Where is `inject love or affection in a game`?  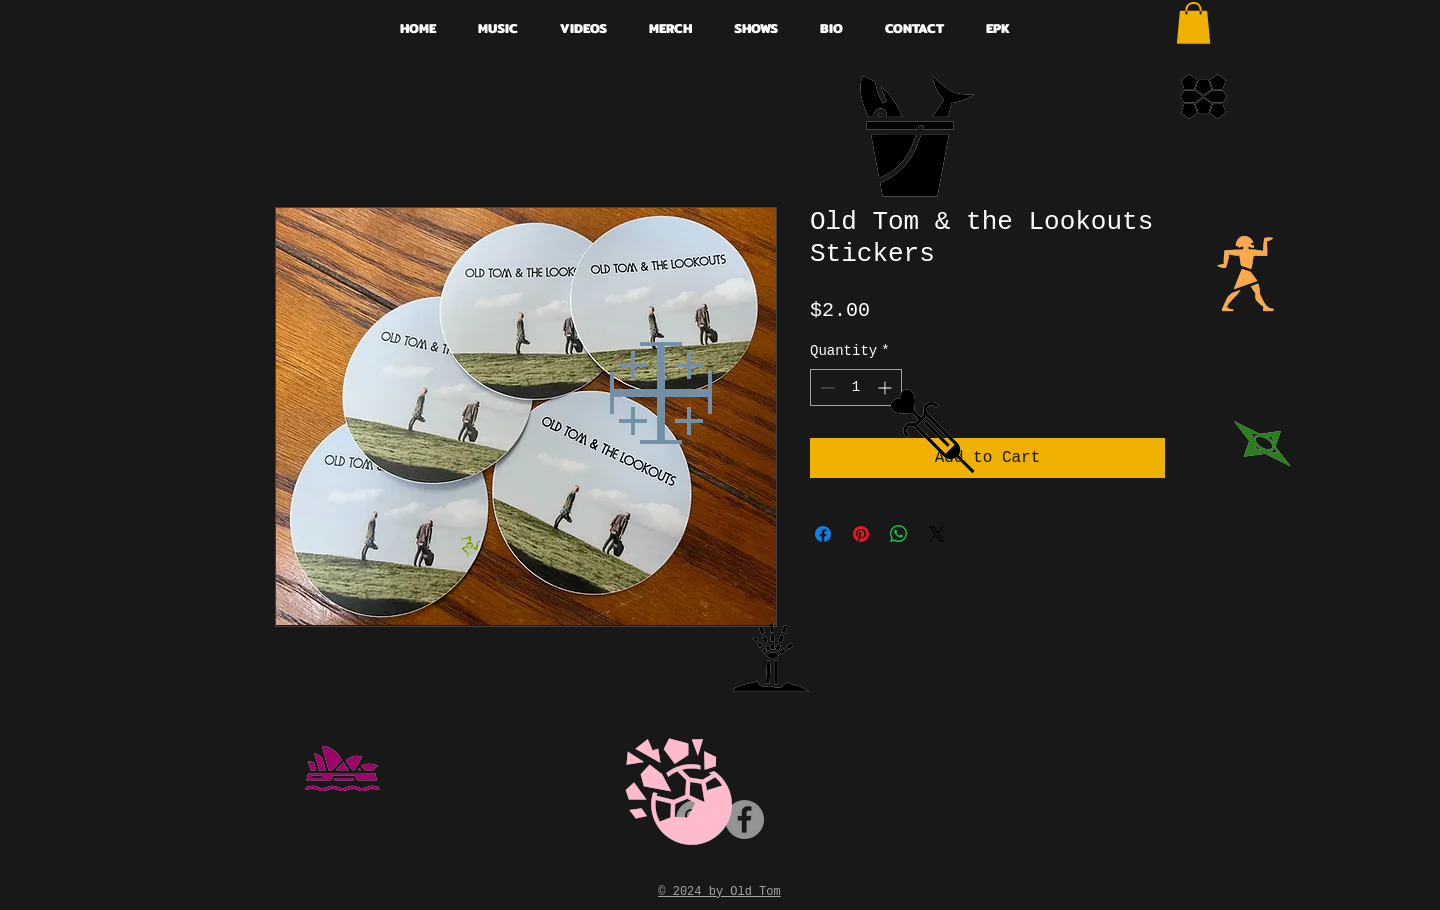
inject love or affection in a game is located at coordinates (933, 432).